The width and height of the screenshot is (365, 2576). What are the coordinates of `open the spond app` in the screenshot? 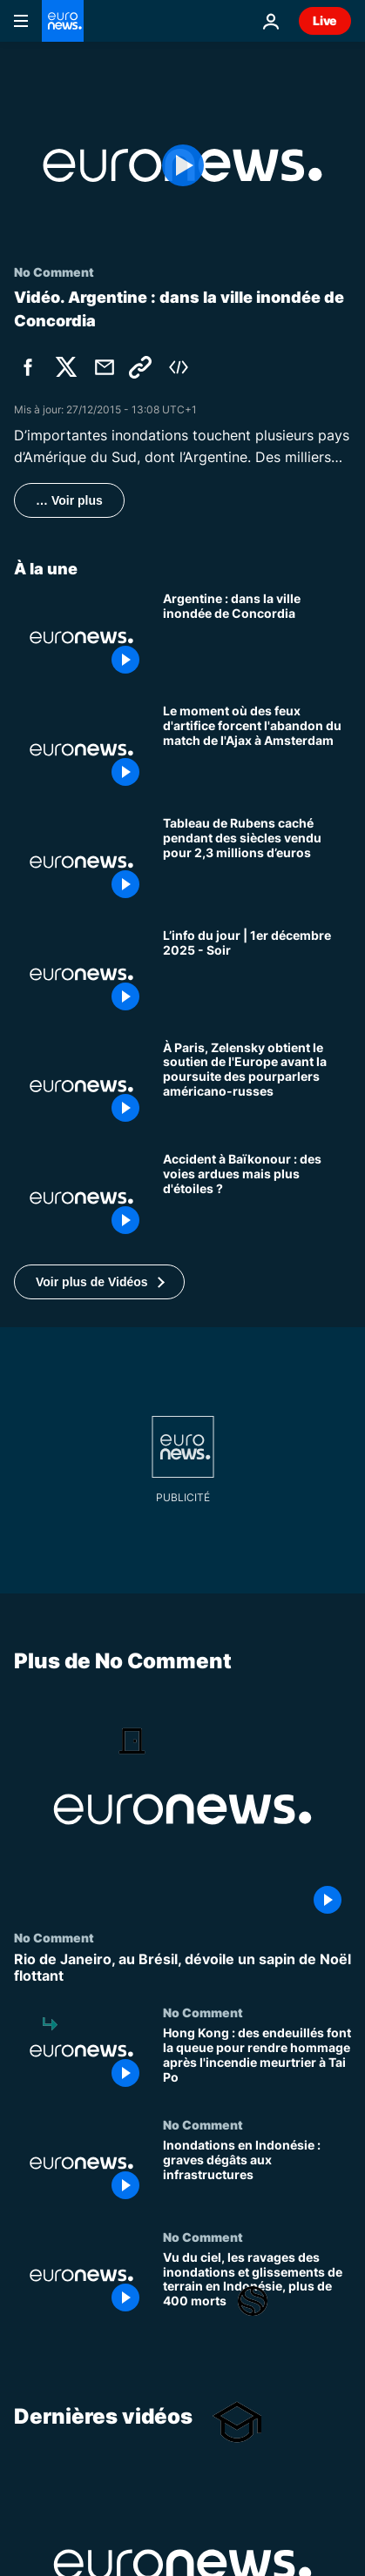 It's located at (253, 2301).